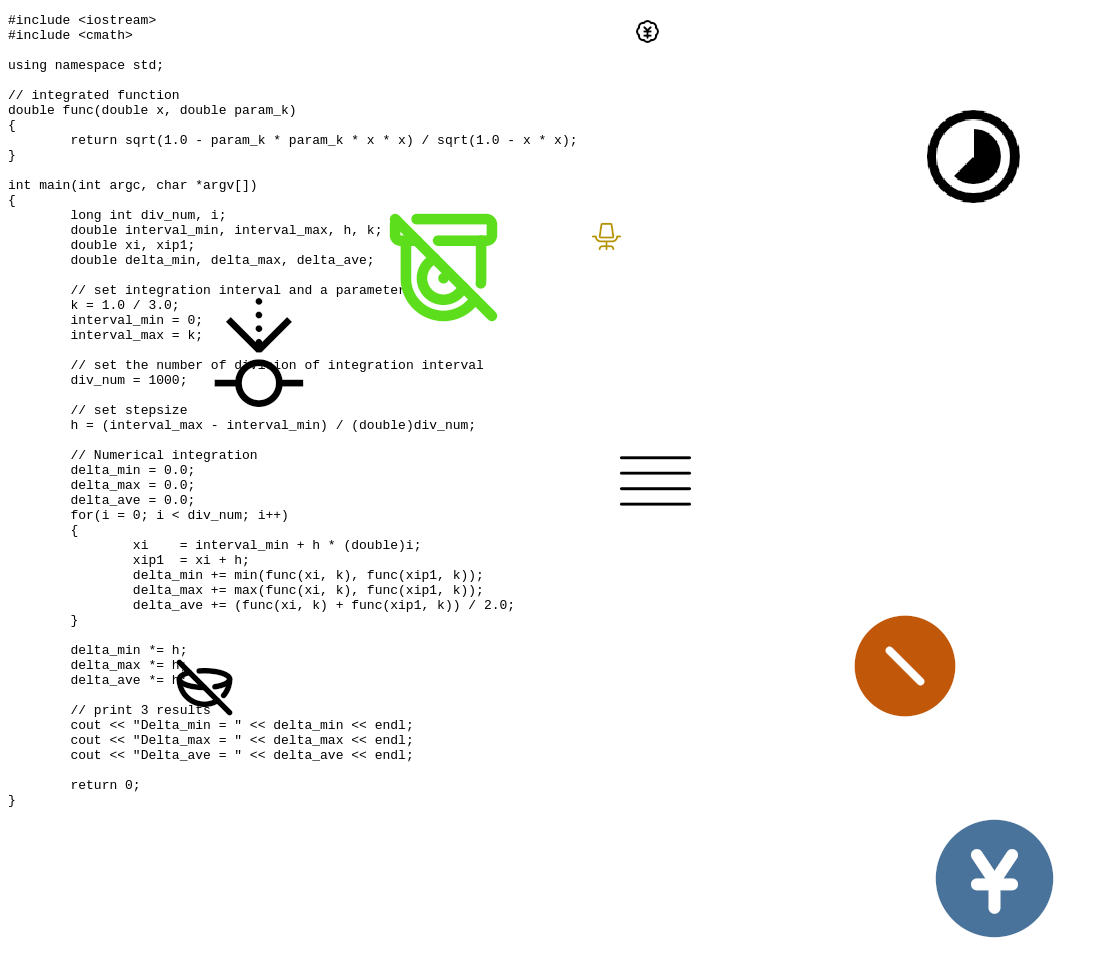  Describe the element at coordinates (443, 267) in the screenshot. I see `cctv camera is disabled or offline` at that location.